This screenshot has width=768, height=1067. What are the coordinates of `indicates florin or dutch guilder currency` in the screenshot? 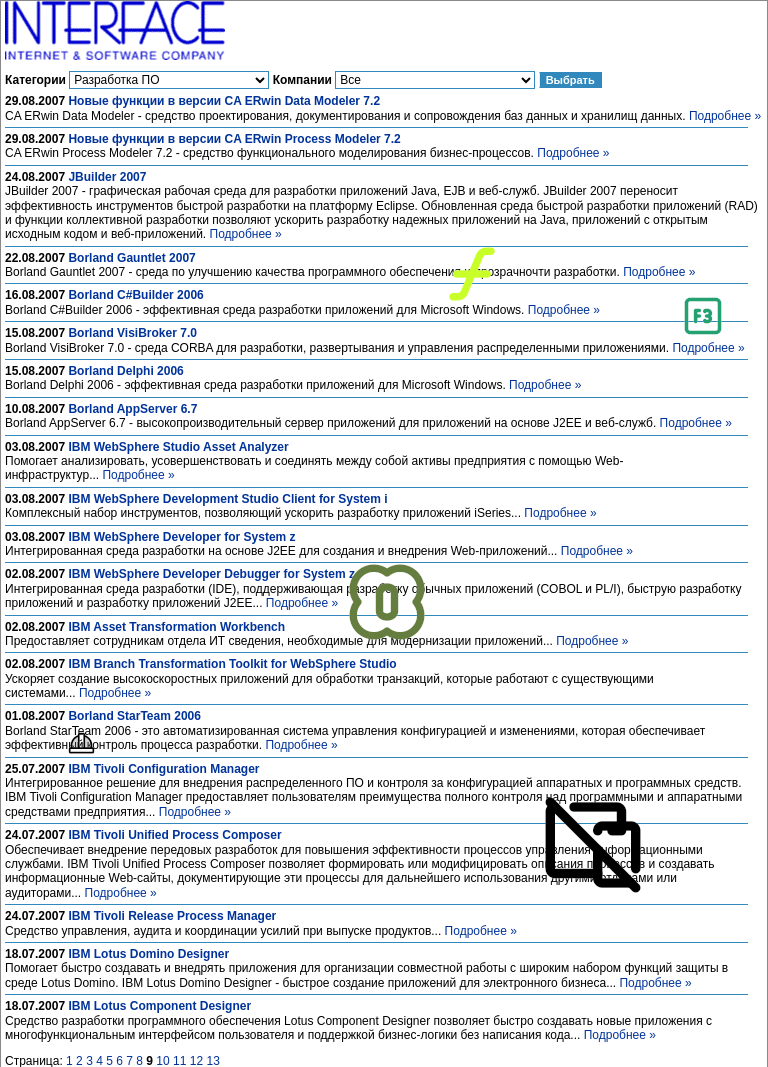 It's located at (472, 274).